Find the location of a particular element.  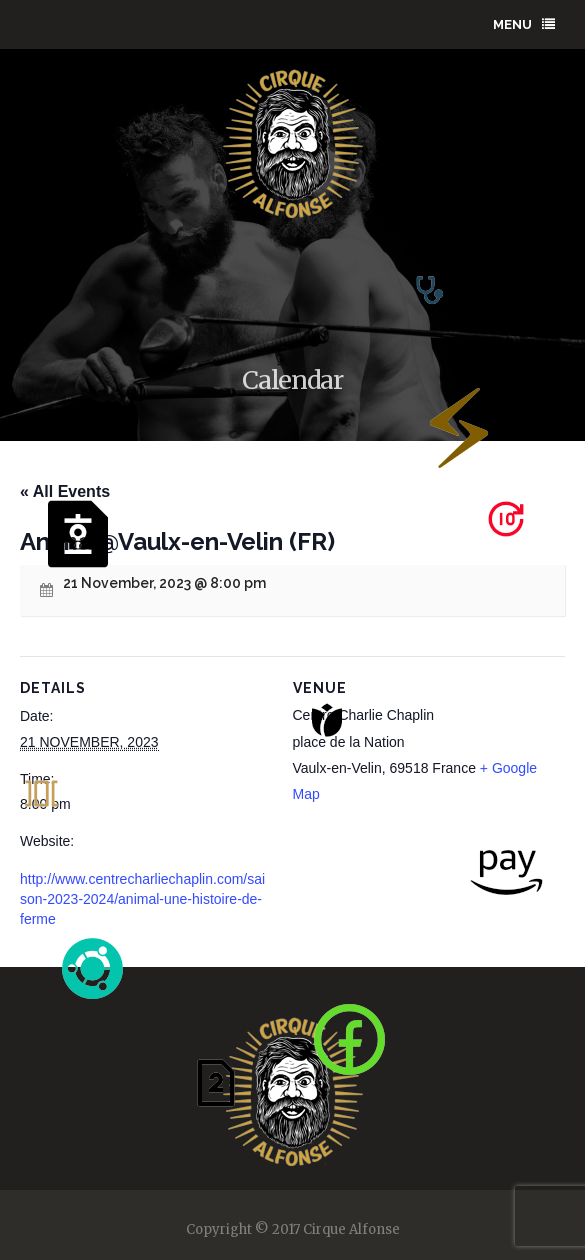

pay with amazon pay is located at coordinates (506, 872).